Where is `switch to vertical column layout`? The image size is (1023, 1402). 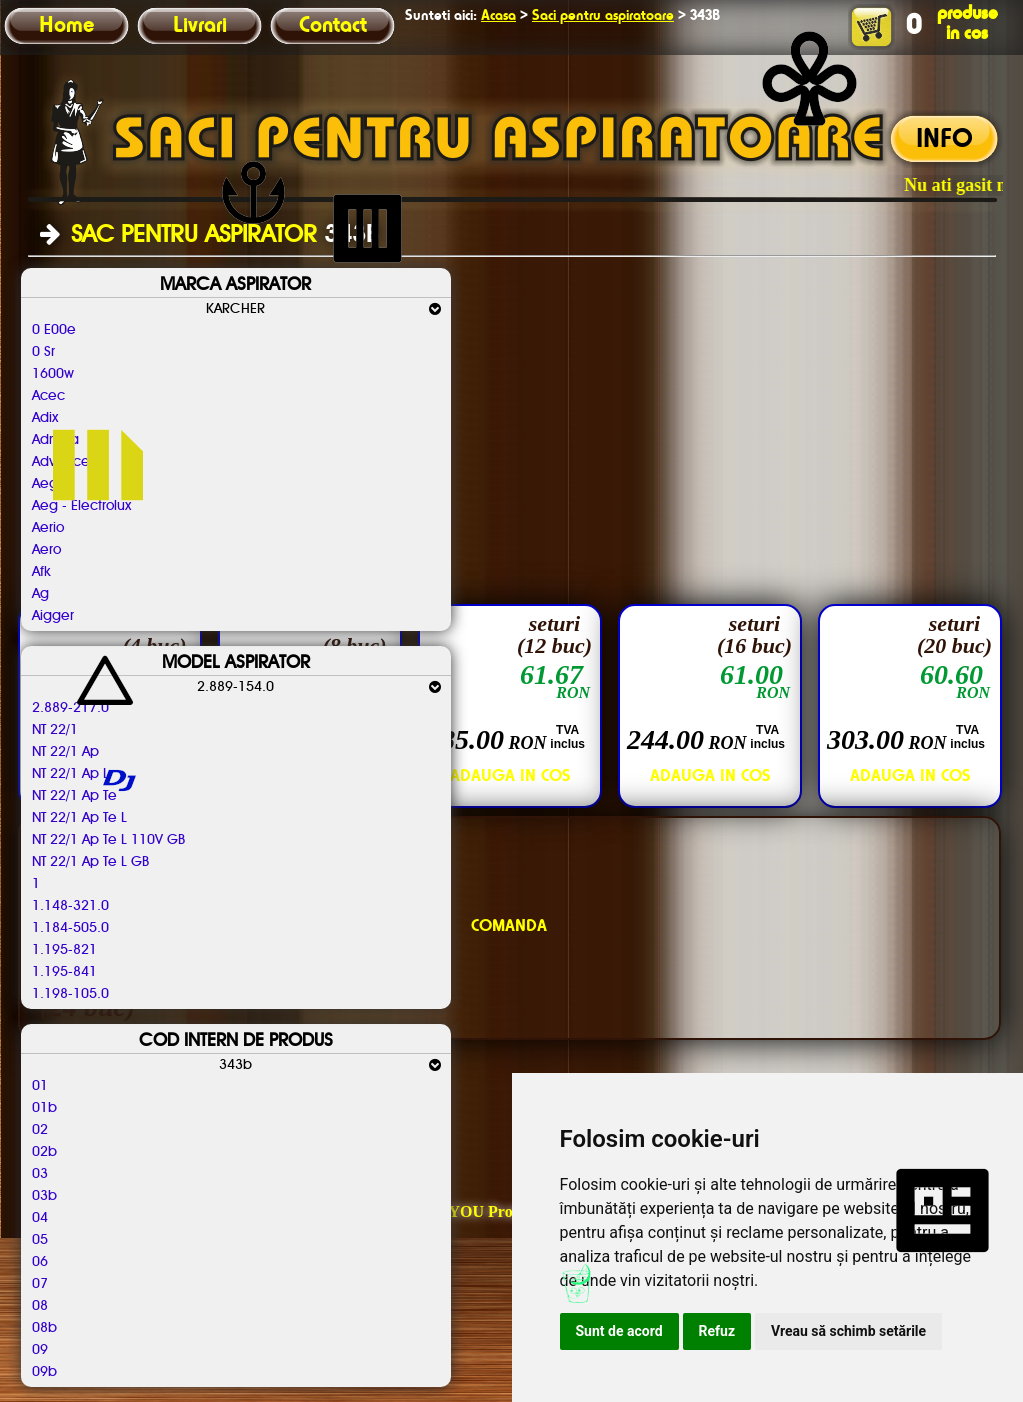
switch to vertical column layout is located at coordinates (367, 228).